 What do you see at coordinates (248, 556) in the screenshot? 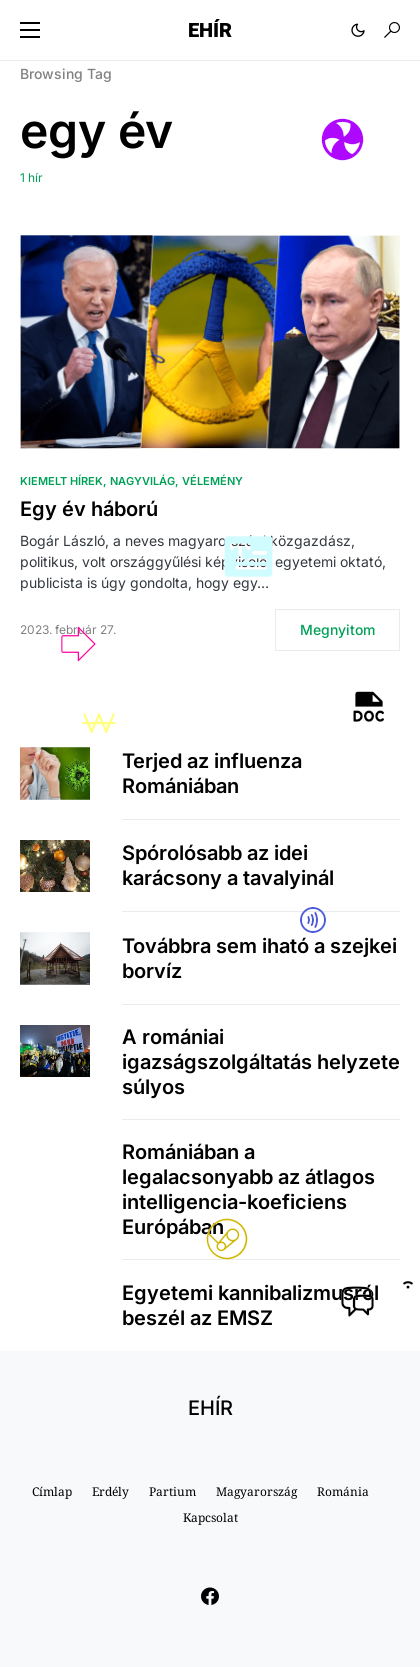
I see `read articles from The New York Times` at bounding box center [248, 556].